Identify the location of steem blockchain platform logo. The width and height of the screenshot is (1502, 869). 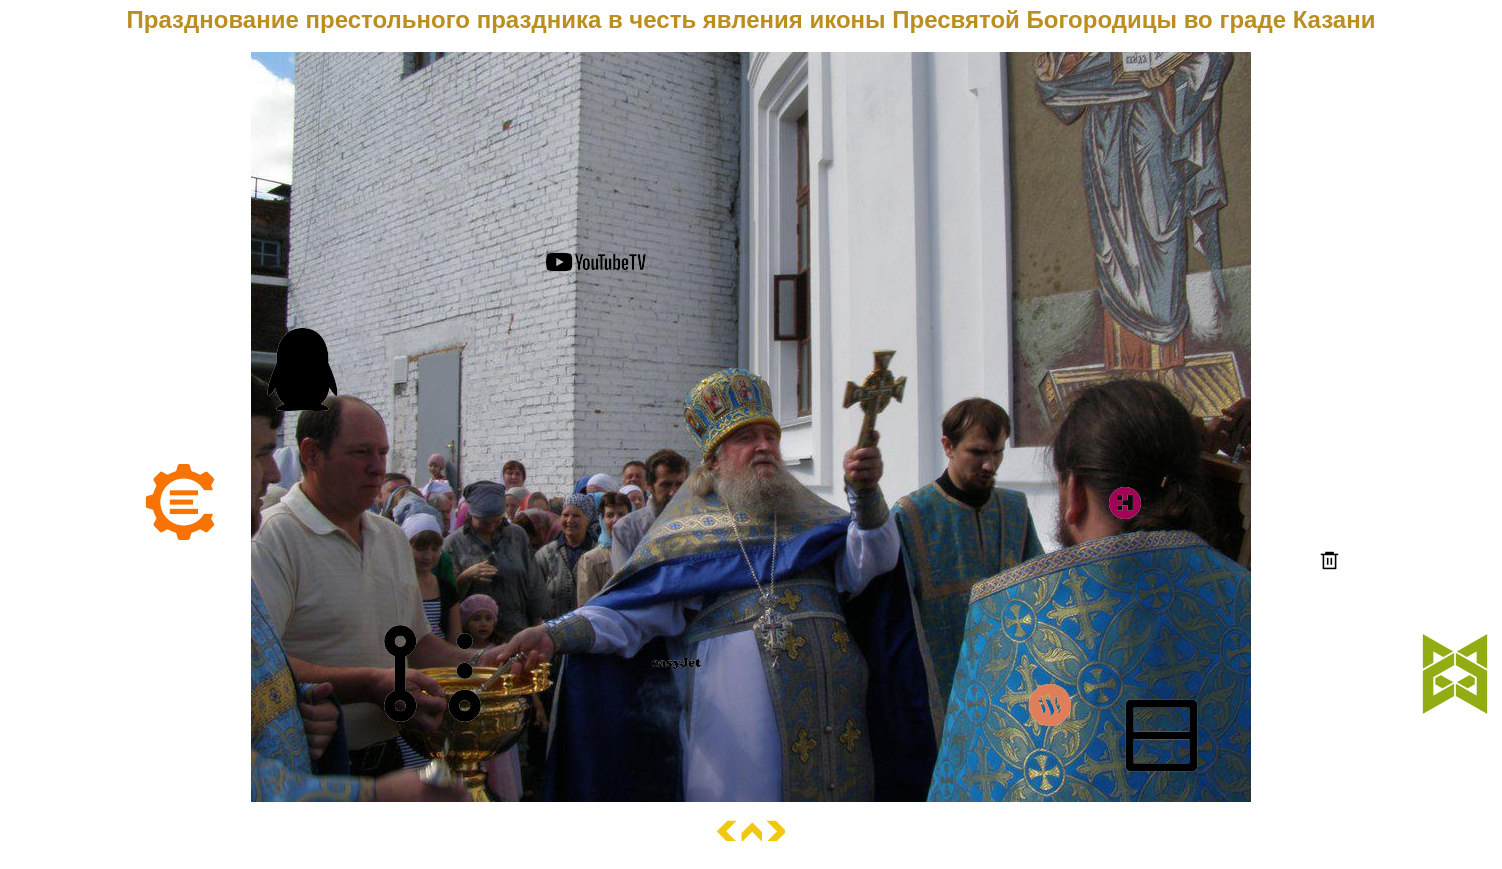
(1050, 705).